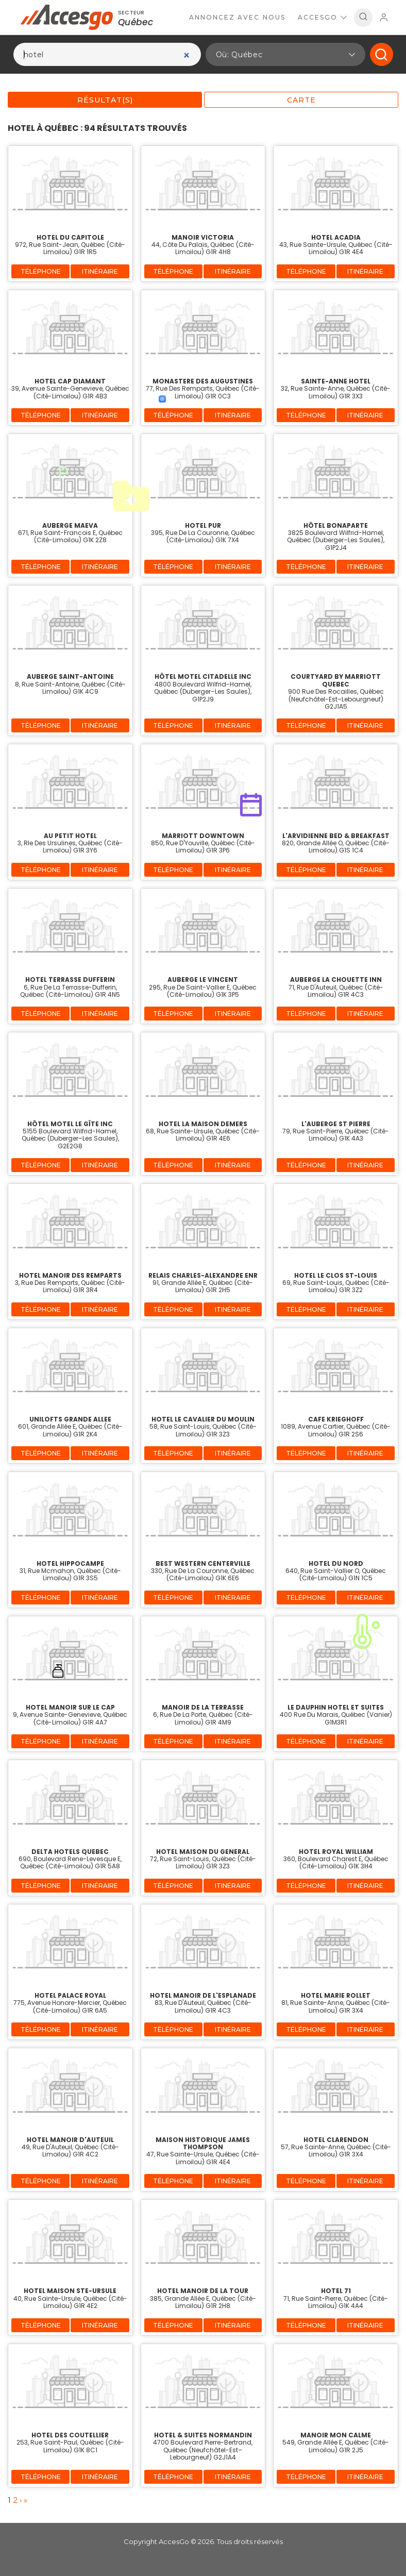 This screenshot has height=2576, width=406. What do you see at coordinates (58, 1671) in the screenshot?
I see `access hand washing or hygiene instructions` at bounding box center [58, 1671].